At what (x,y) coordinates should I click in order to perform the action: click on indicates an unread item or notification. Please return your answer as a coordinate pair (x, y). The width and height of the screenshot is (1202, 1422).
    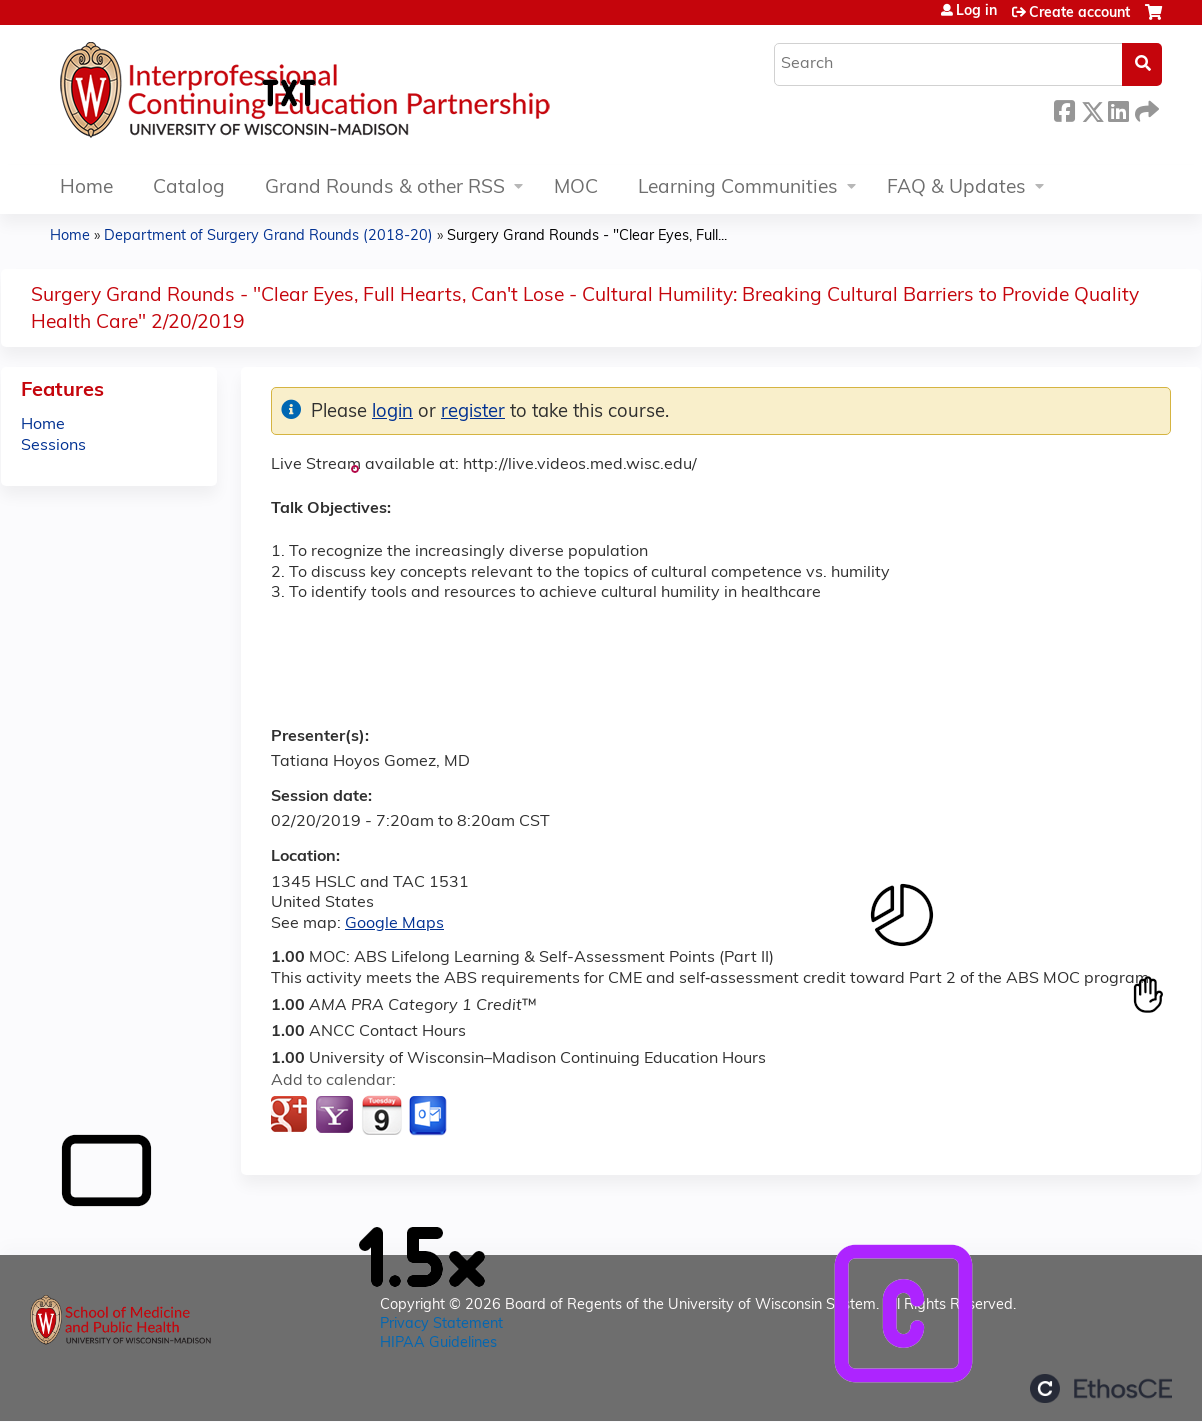
    Looking at the image, I should click on (355, 469).